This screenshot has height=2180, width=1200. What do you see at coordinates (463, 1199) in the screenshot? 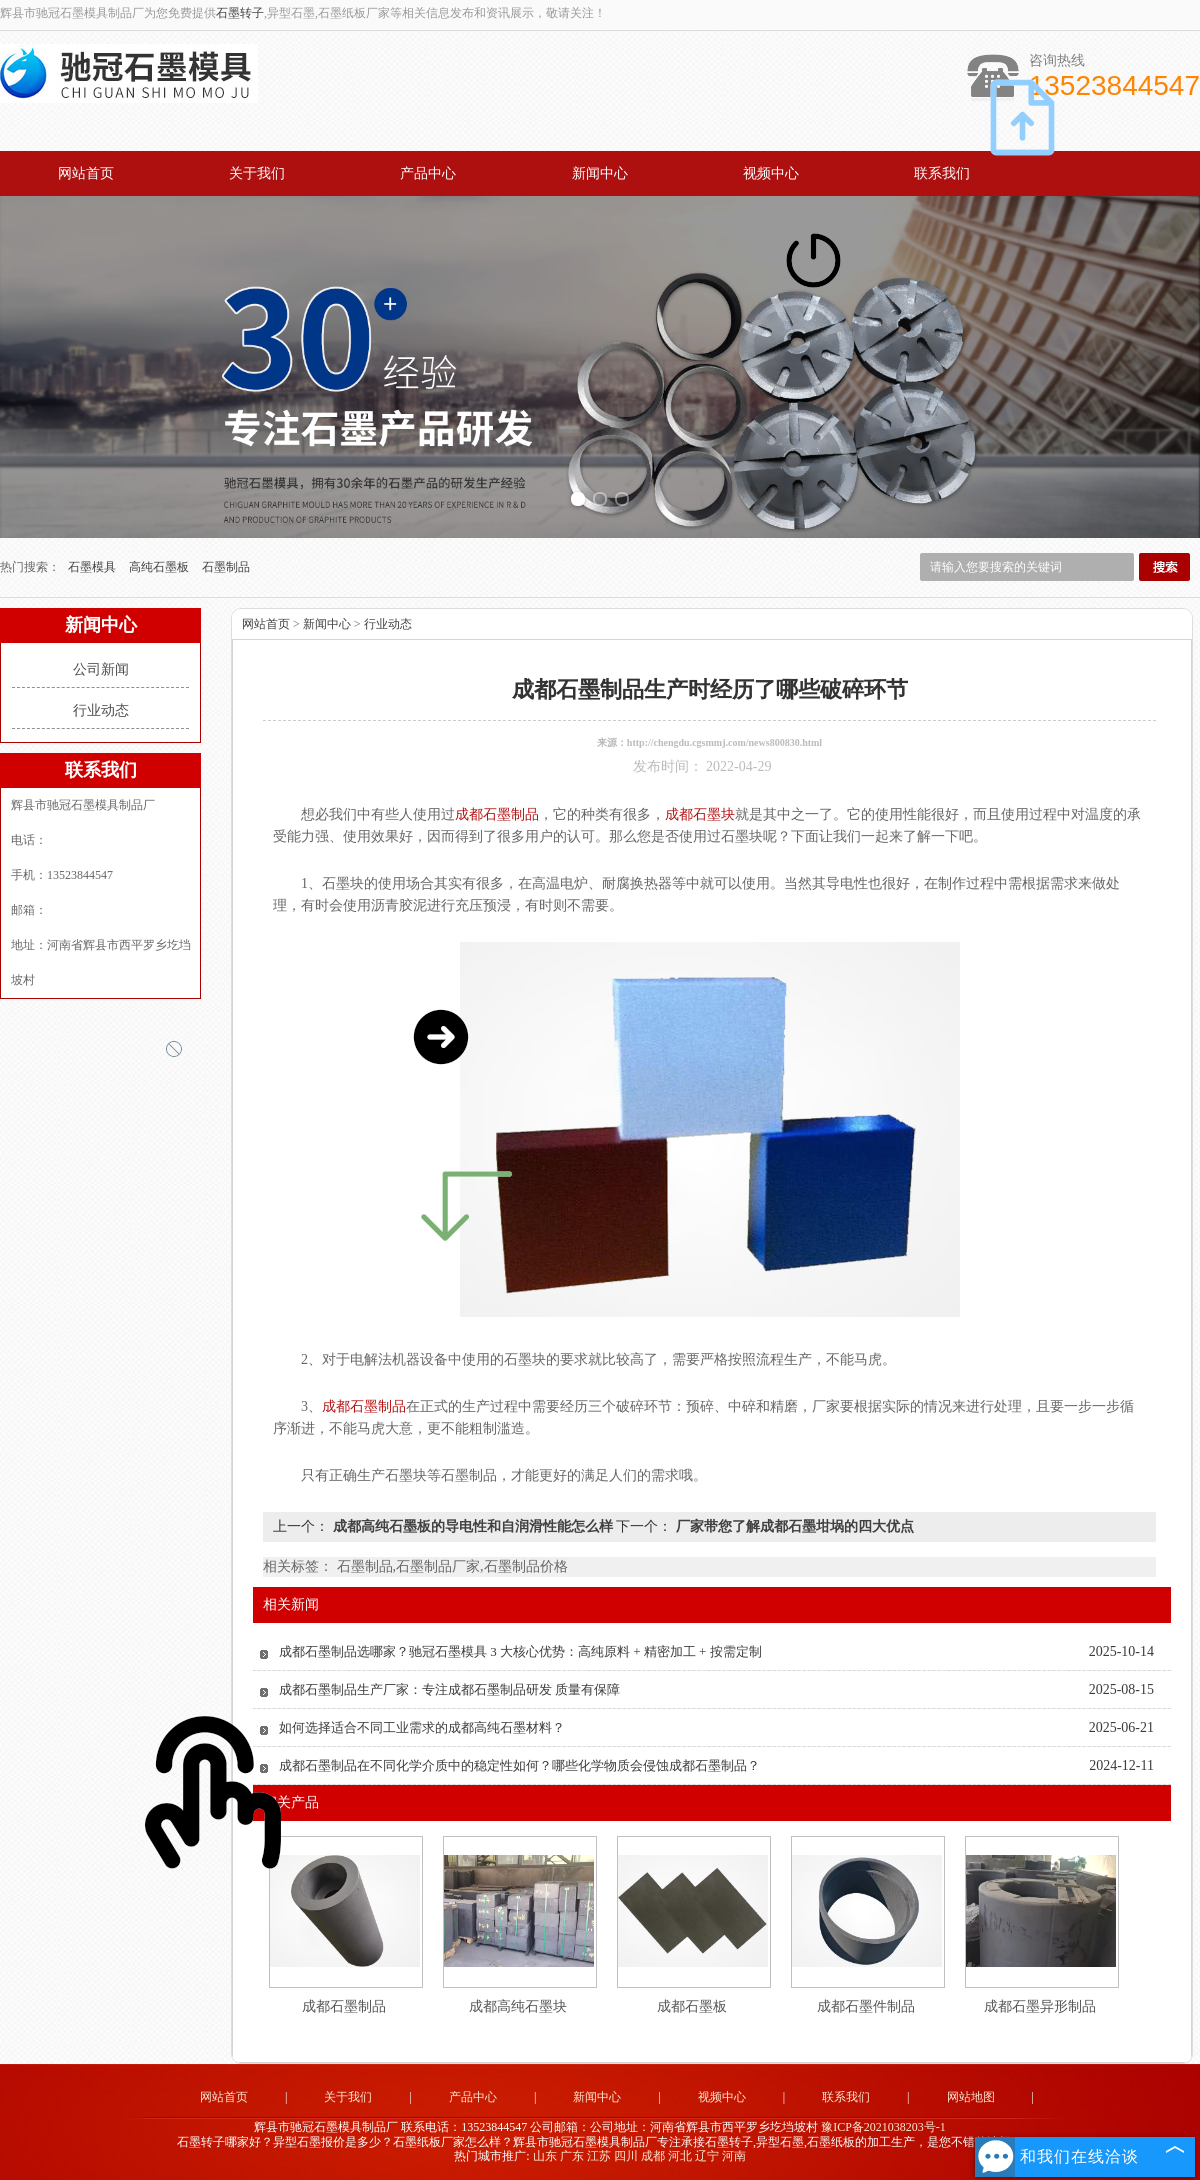
I see `go back and down in navigation` at bounding box center [463, 1199].